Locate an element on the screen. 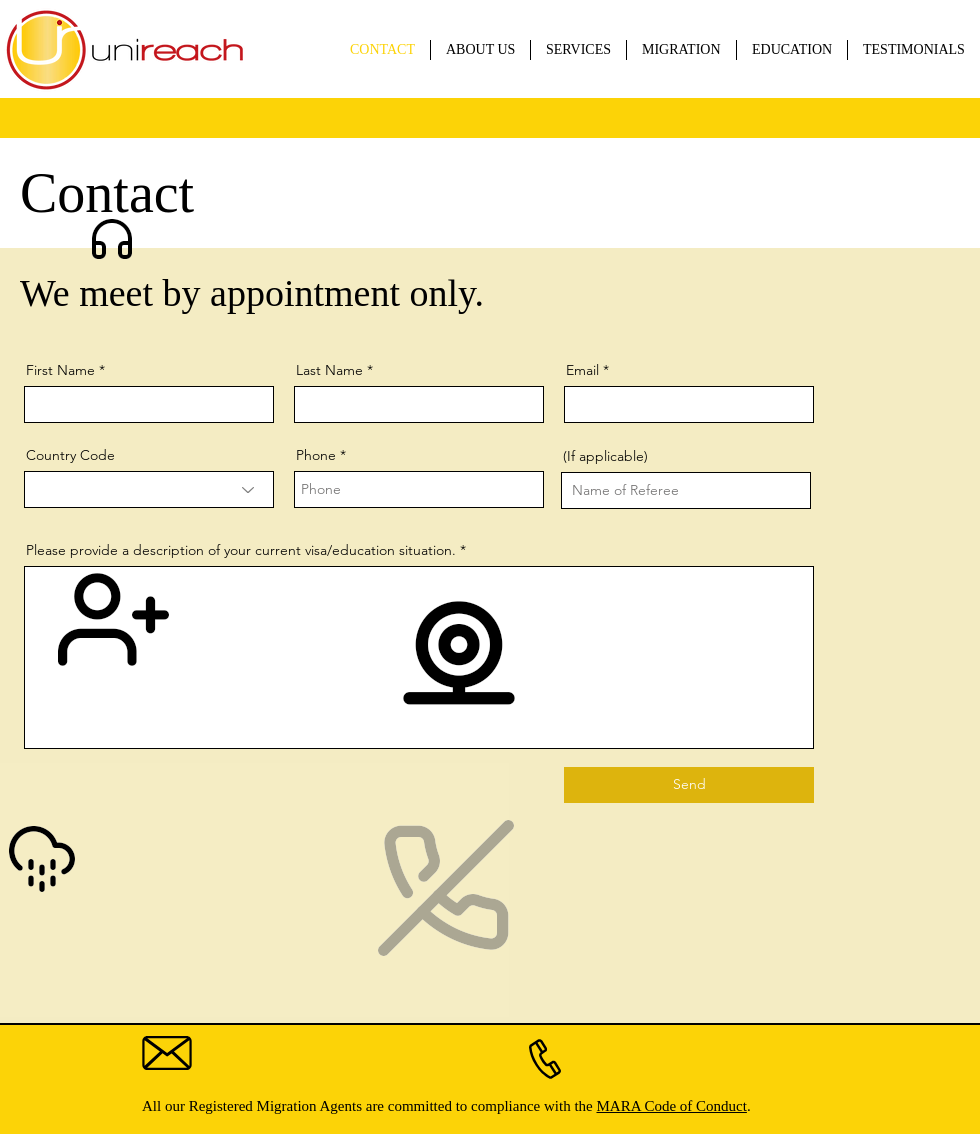 The image size is (980, 1134). enable webcam or video camera is located at coordinates (459, 657).